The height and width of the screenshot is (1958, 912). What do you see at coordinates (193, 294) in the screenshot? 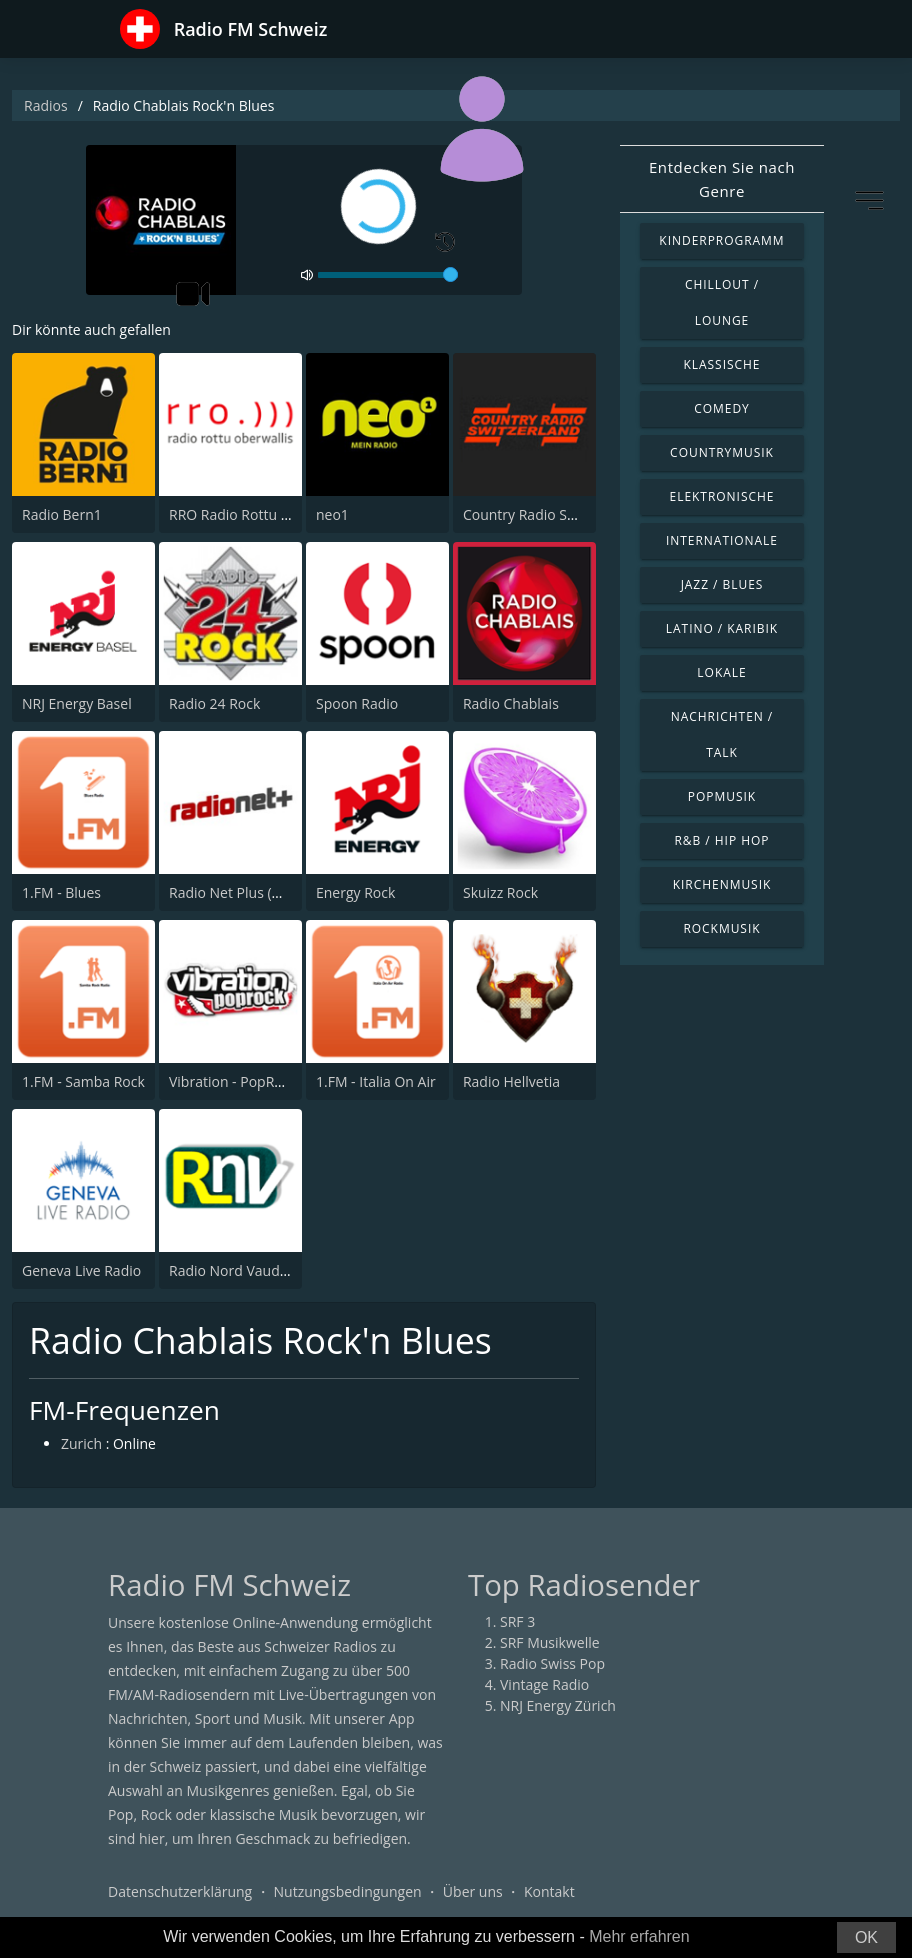
I see `start a video call` at bounding box center [193, 294].